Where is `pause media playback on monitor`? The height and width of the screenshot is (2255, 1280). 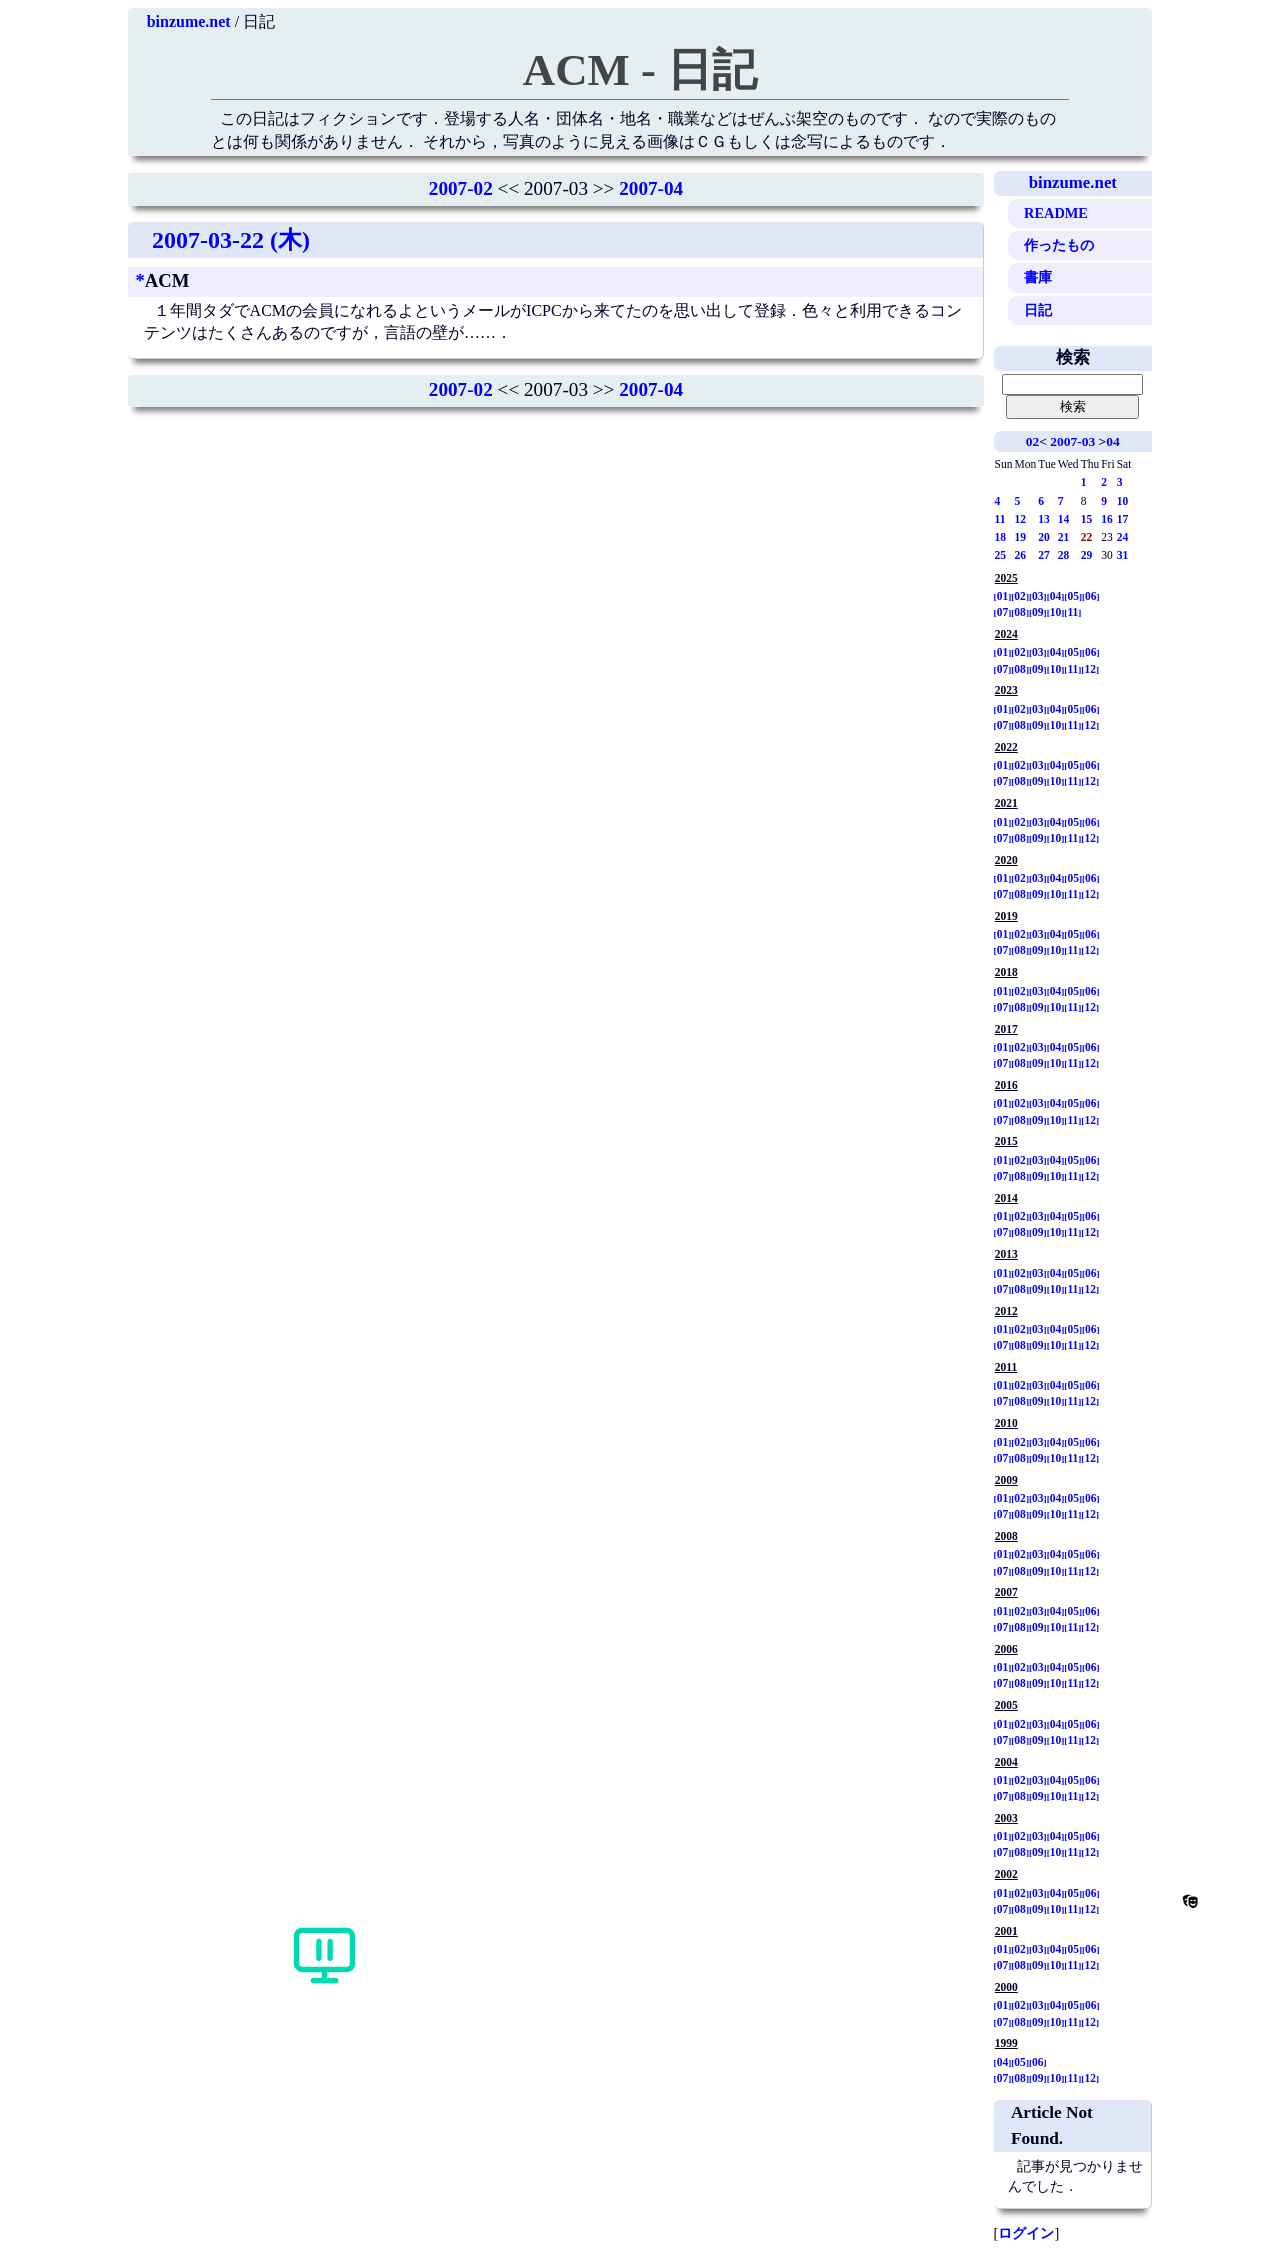
pause media playback on monitor is located at coordinates (324, 1955).